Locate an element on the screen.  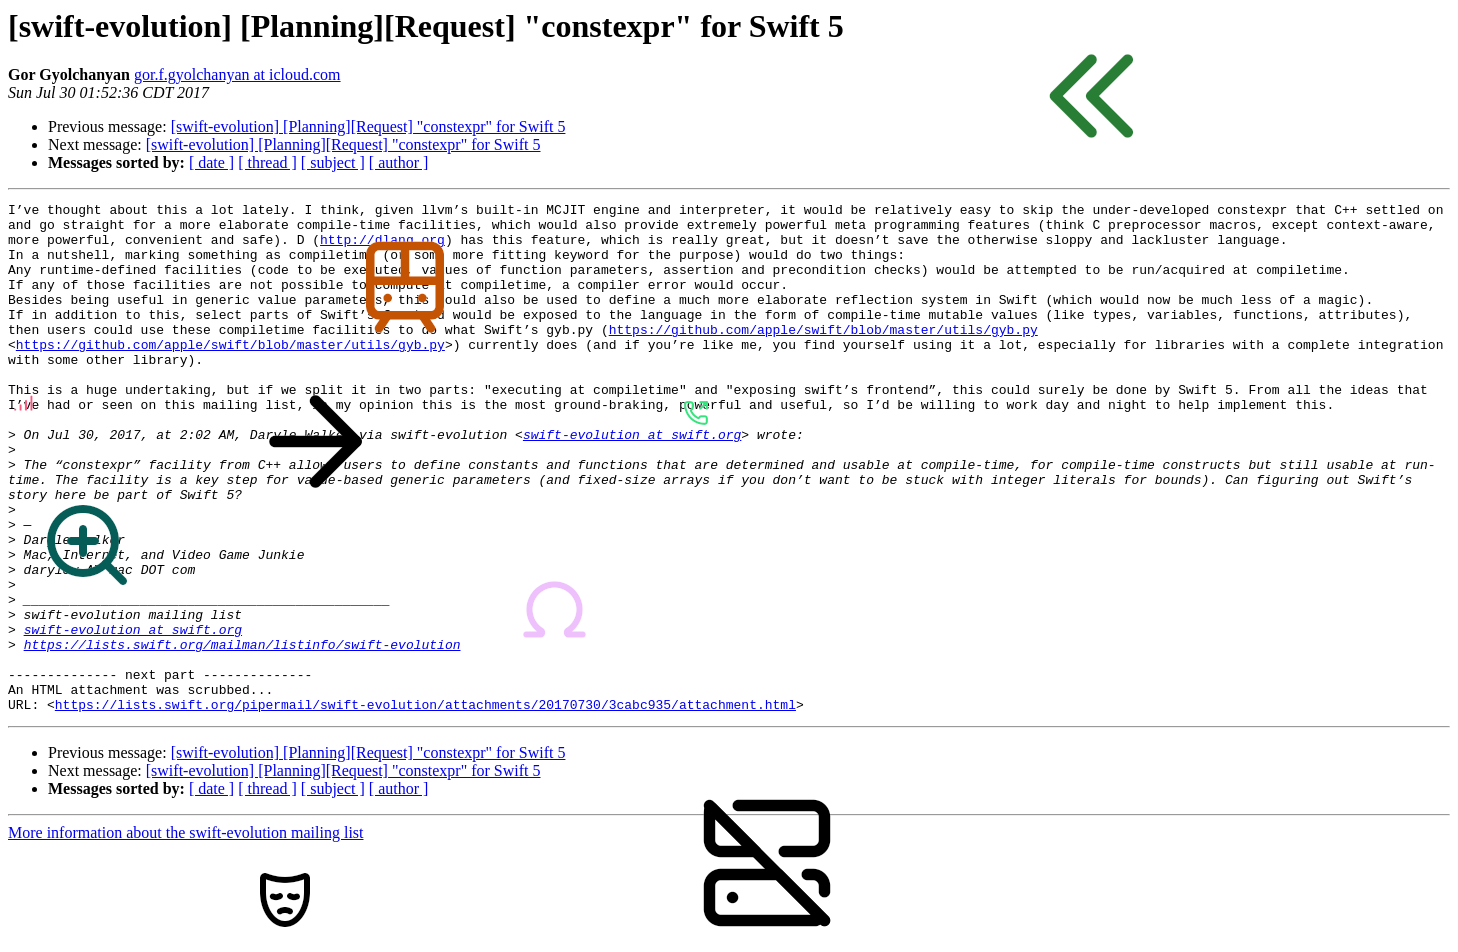
server is offline or unavailable is located at coordinates (767, 863).